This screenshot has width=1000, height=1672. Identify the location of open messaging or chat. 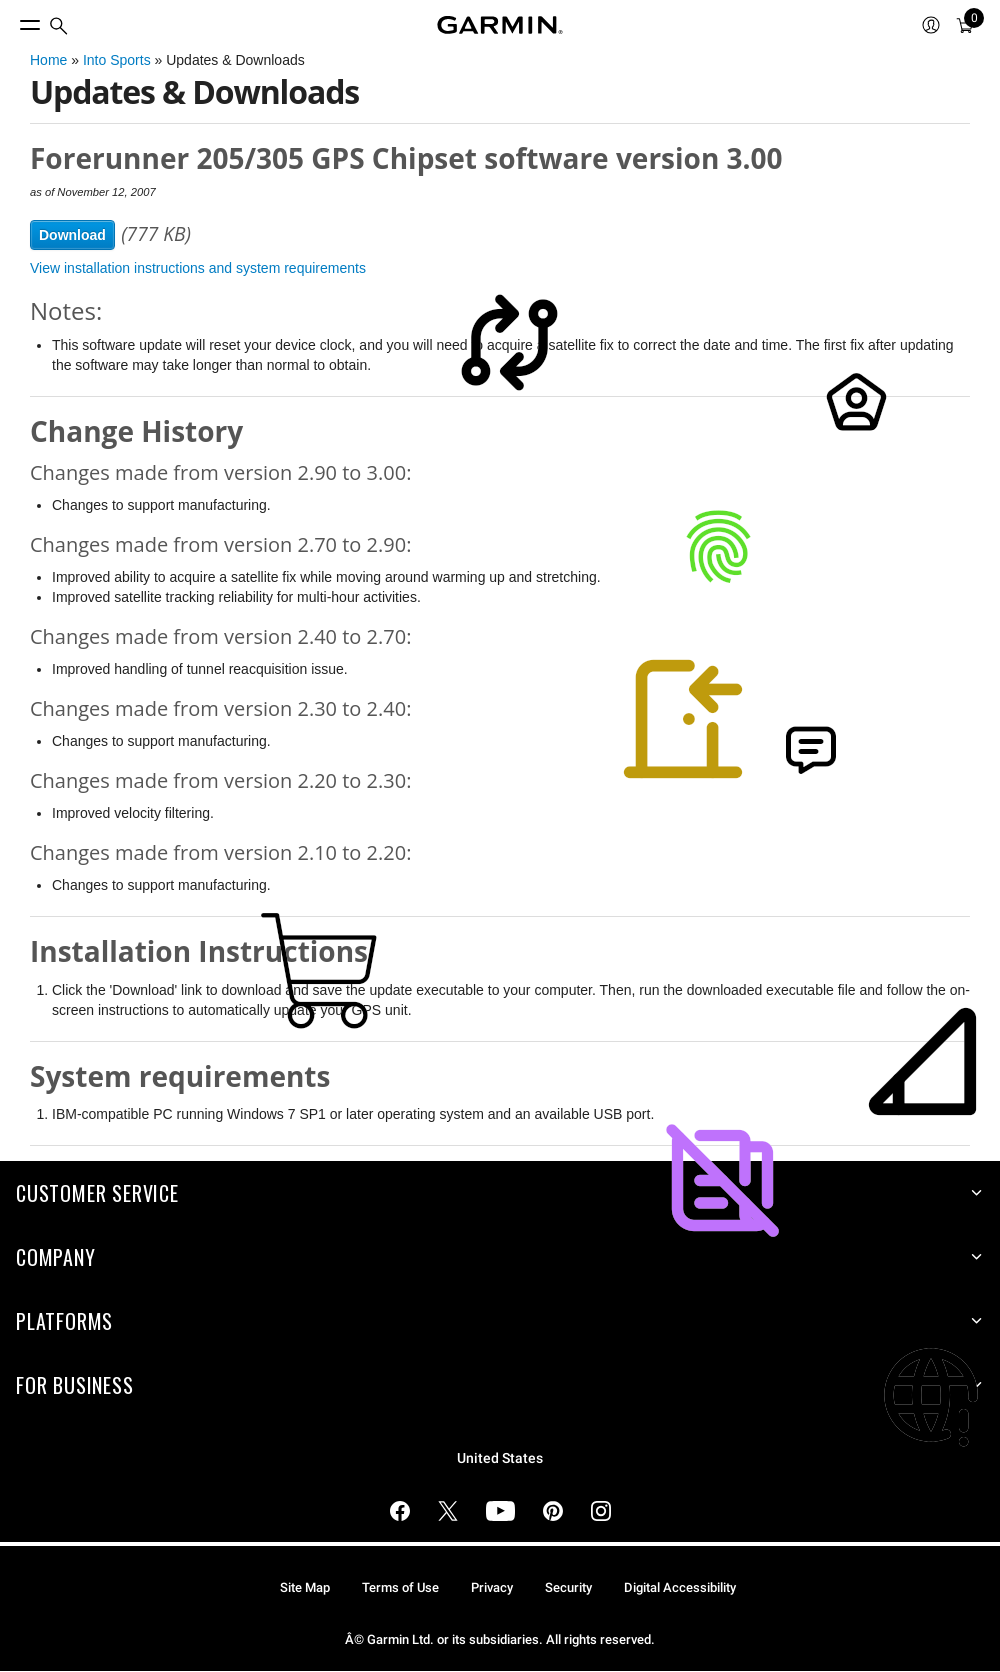
(811, 749).